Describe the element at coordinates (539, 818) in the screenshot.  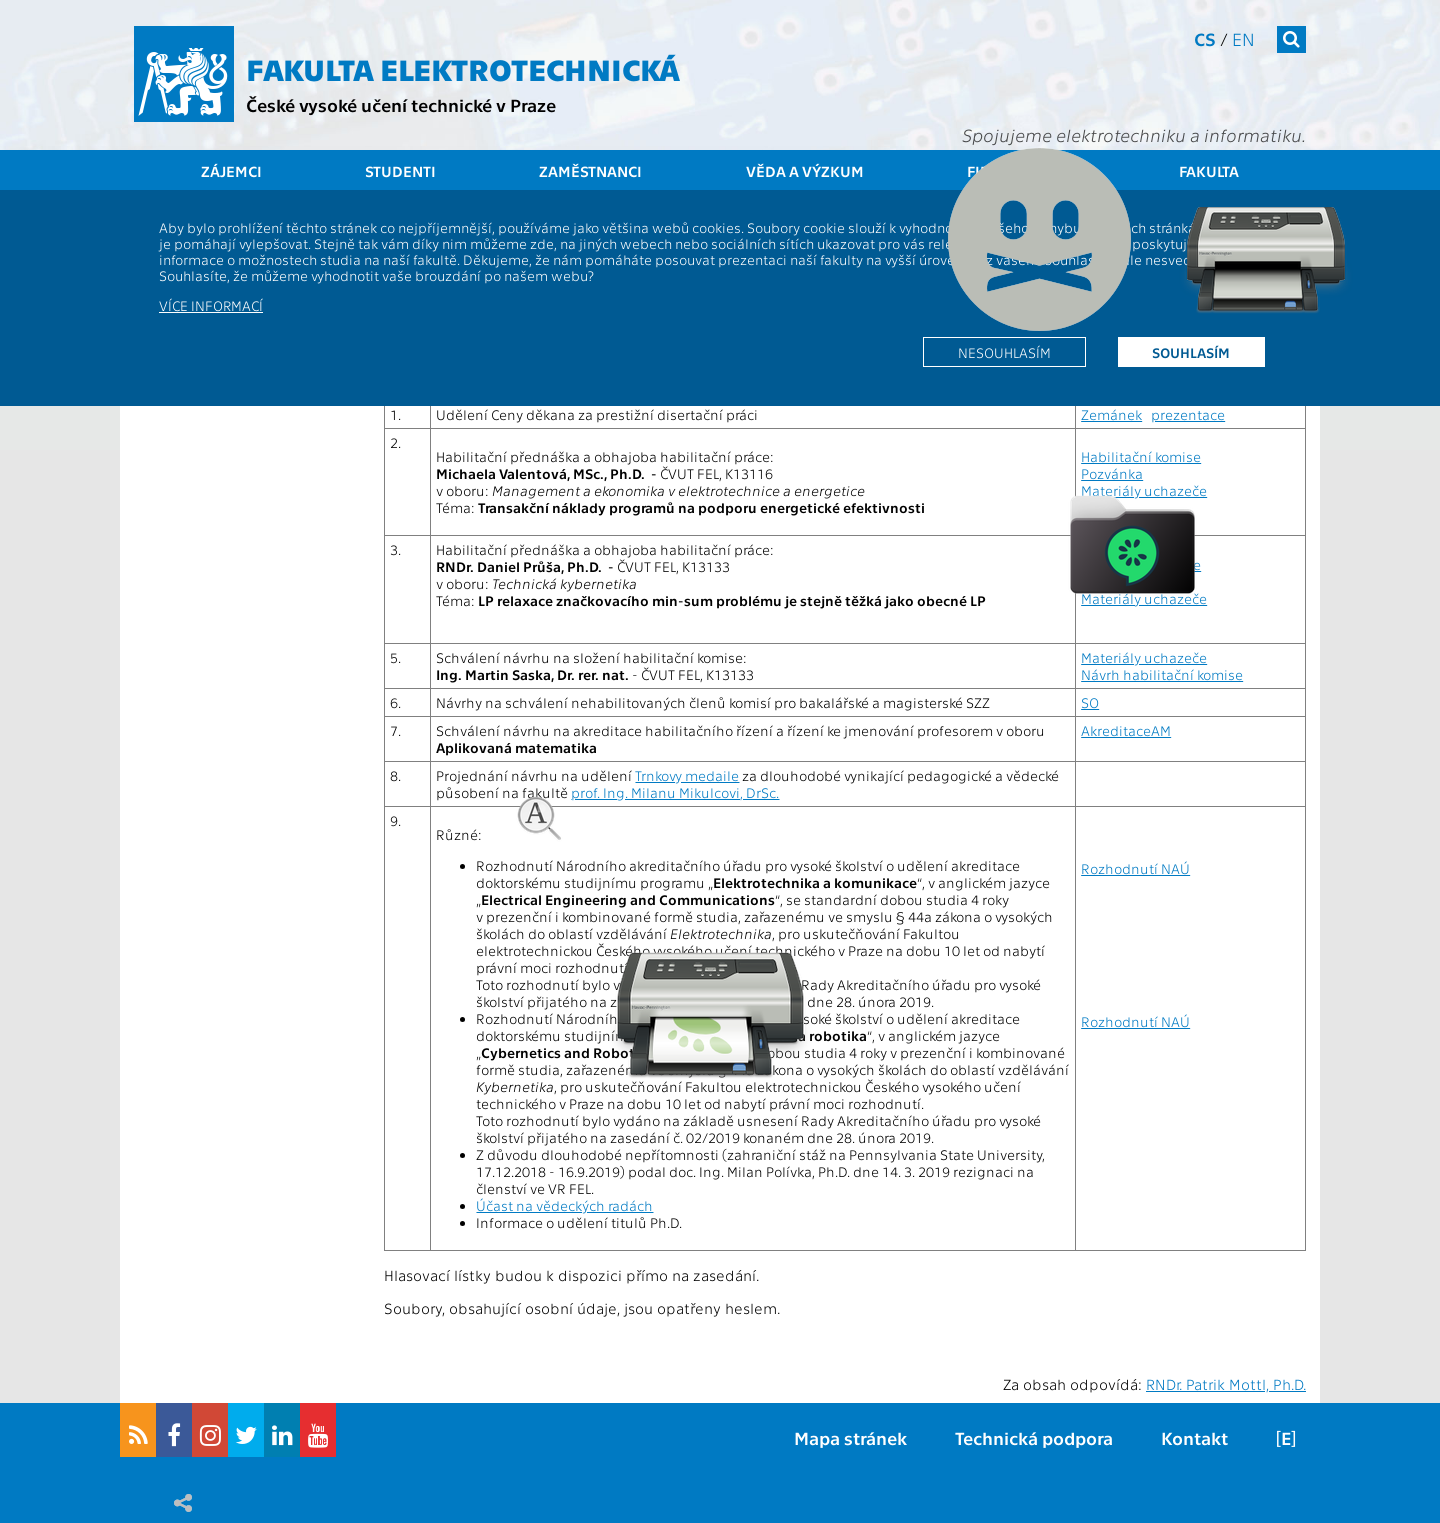
I see `search for text within a document` at that location.